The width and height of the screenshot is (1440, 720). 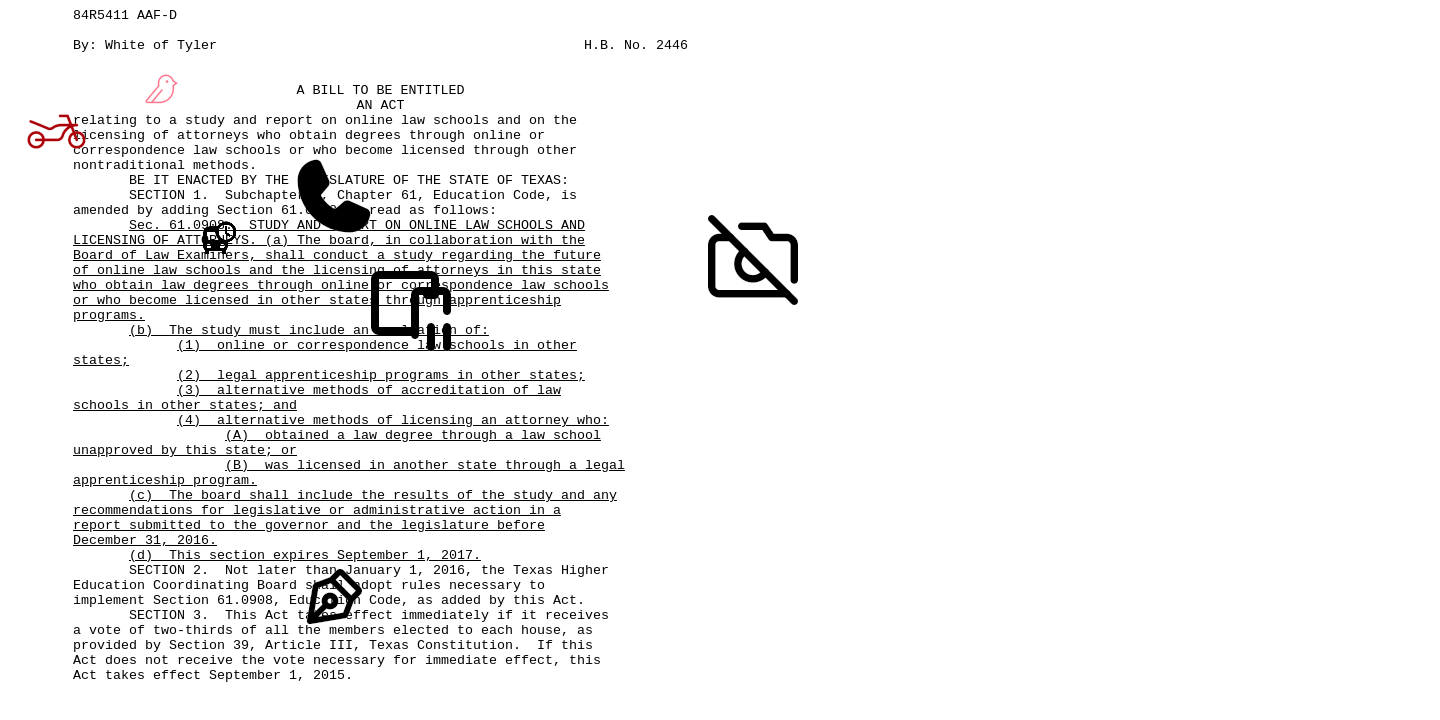 What do you see at coordinates (332, 197) in the screenshot?
I see `make a phone call` at bounding box center [332, 197].